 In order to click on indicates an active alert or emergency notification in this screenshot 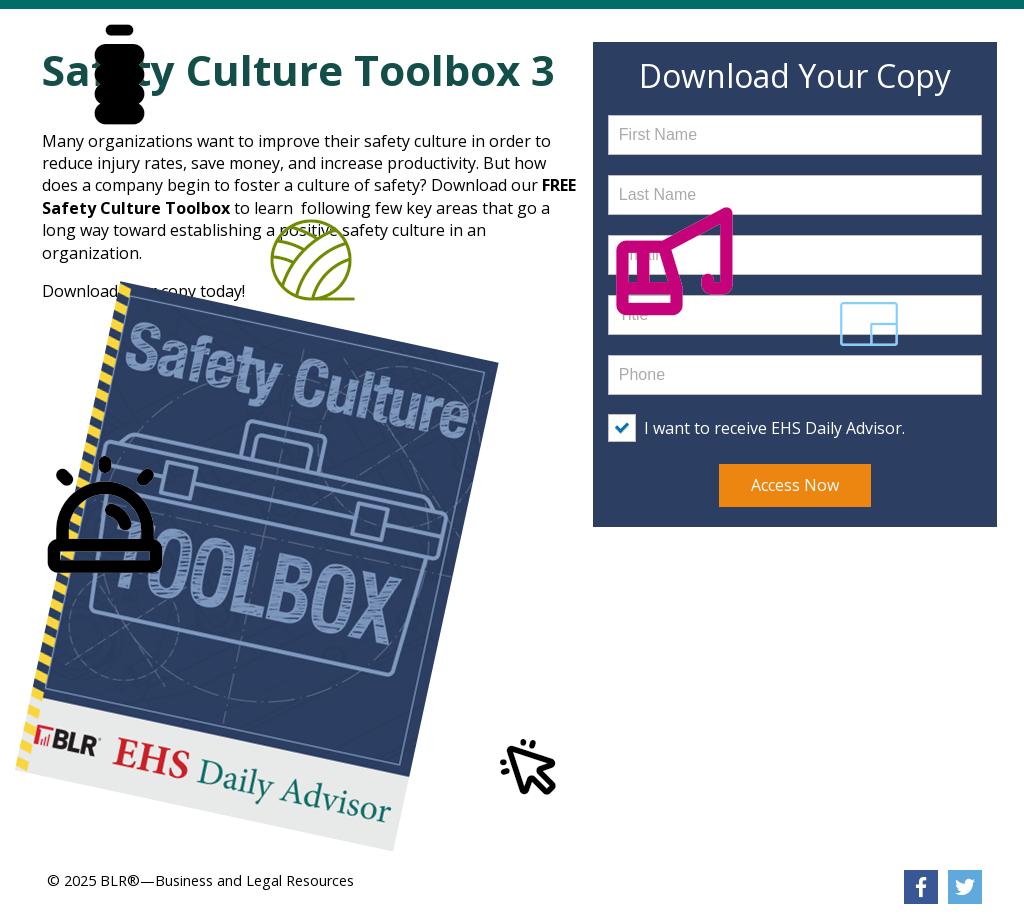, I will do `click(105, 524)`.